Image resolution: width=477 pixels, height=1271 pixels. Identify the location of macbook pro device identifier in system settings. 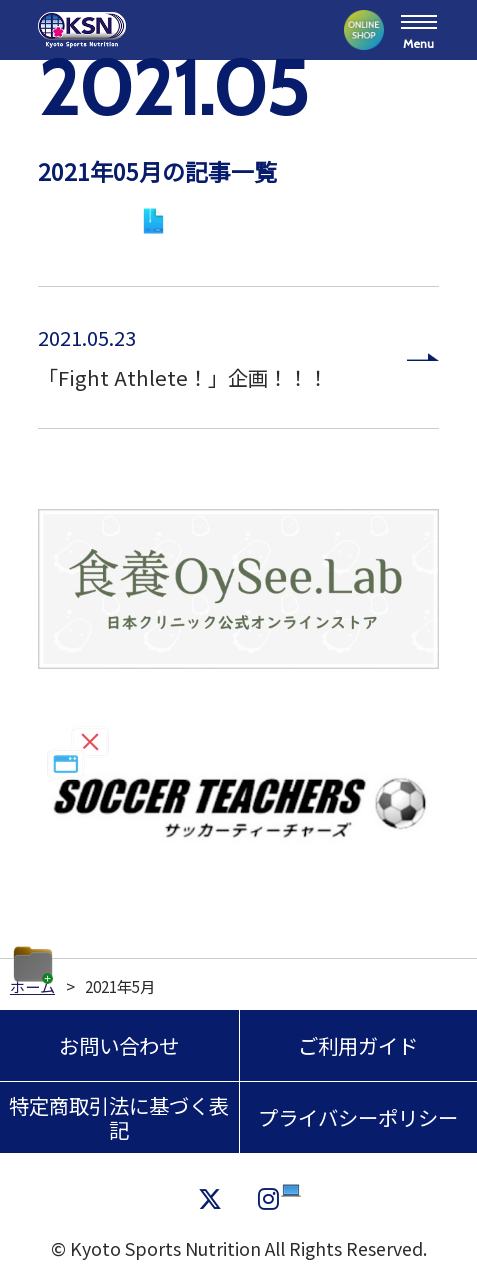
(291, 1189).